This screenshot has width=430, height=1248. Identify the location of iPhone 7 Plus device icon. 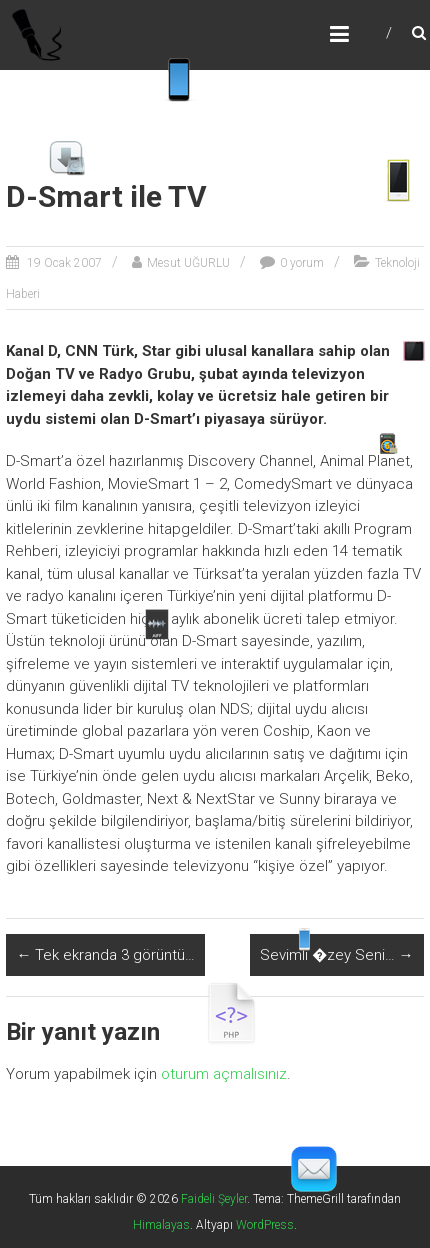
(179, 80).